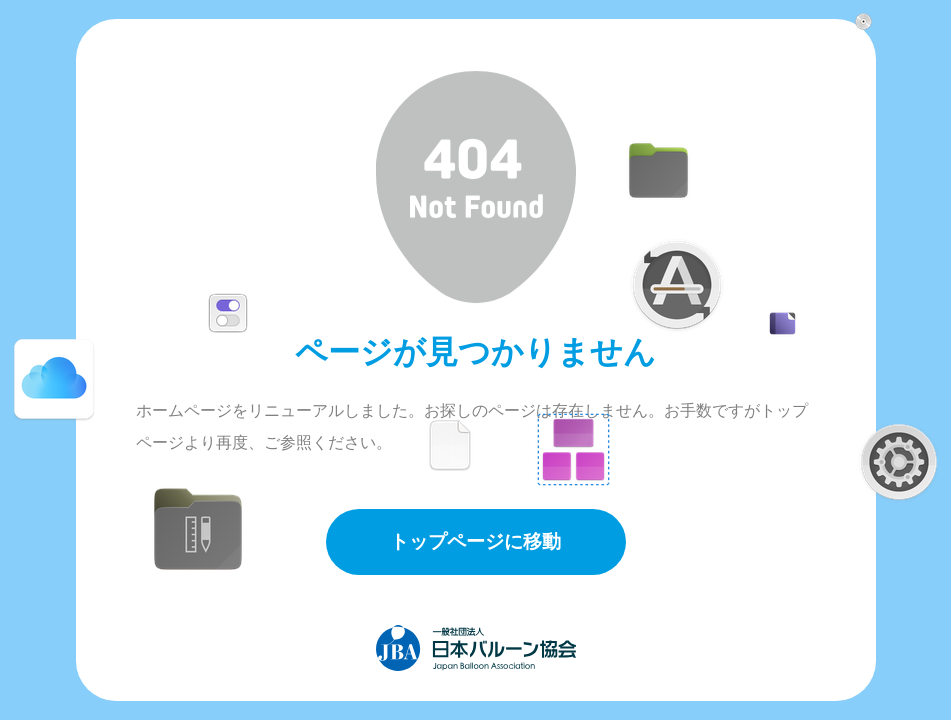  What do you see at coordinates (782, 322) in the screenshot?
I see `change your desktop wallpaper` at bounding box center [782, 322].